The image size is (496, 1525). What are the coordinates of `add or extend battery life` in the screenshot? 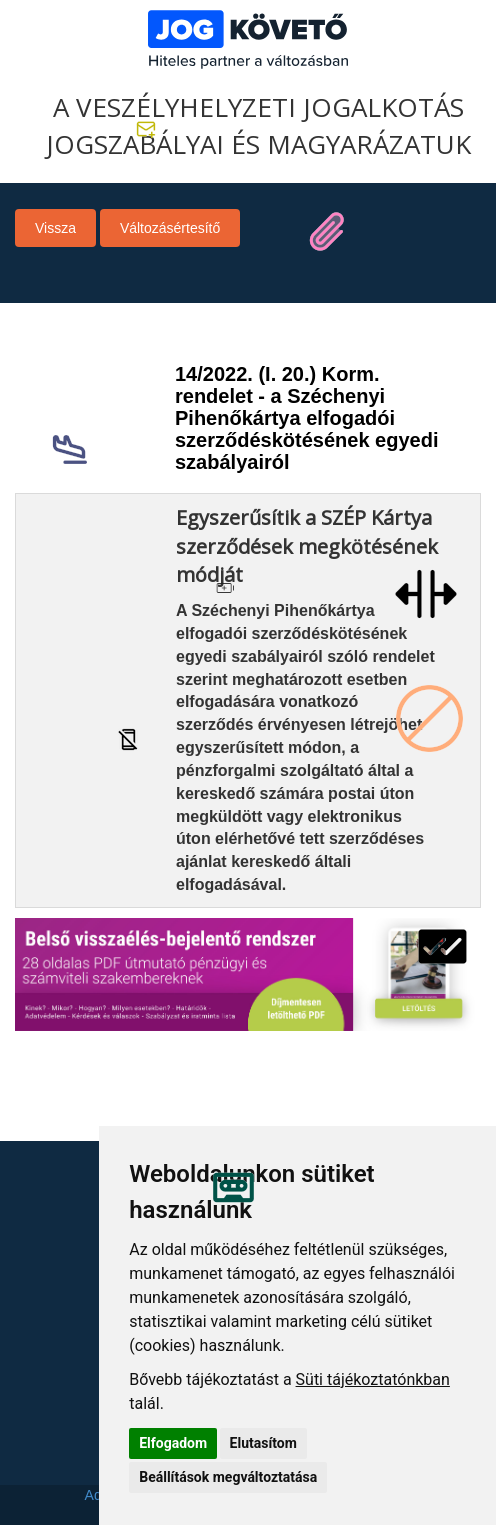 It's located at (225, 588).